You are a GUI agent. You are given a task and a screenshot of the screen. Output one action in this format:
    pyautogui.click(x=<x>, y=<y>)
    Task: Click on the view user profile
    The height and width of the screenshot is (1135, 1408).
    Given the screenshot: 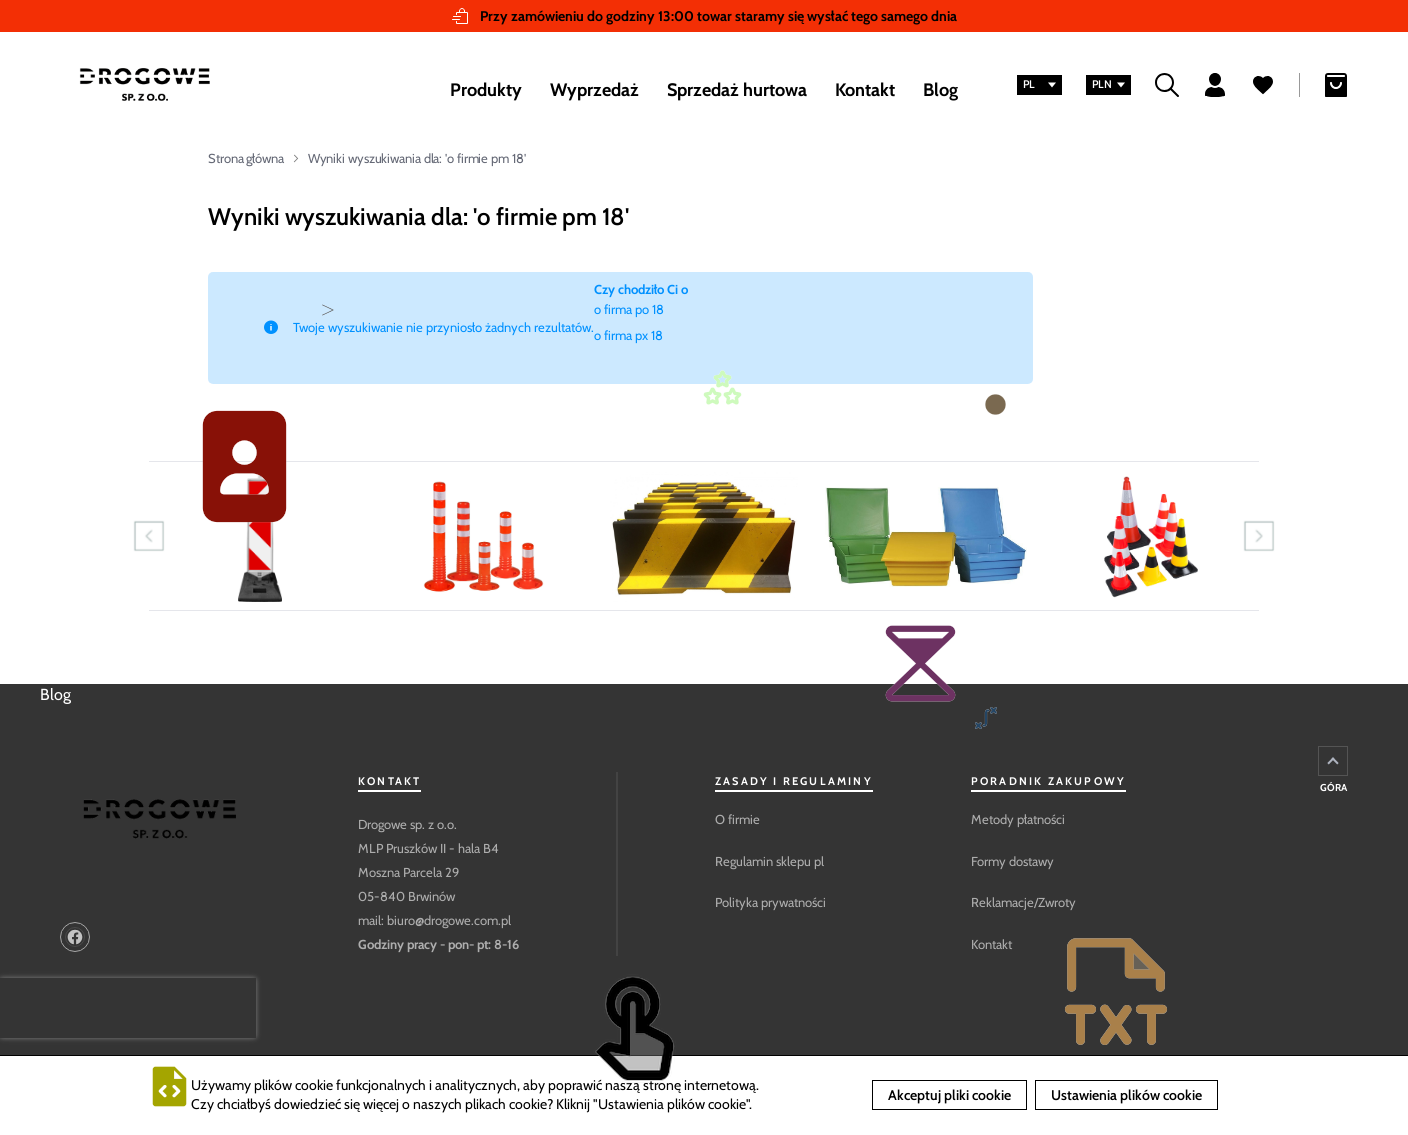 What is the action you would take?
    pyautogui.click(x=244, y=466)
    